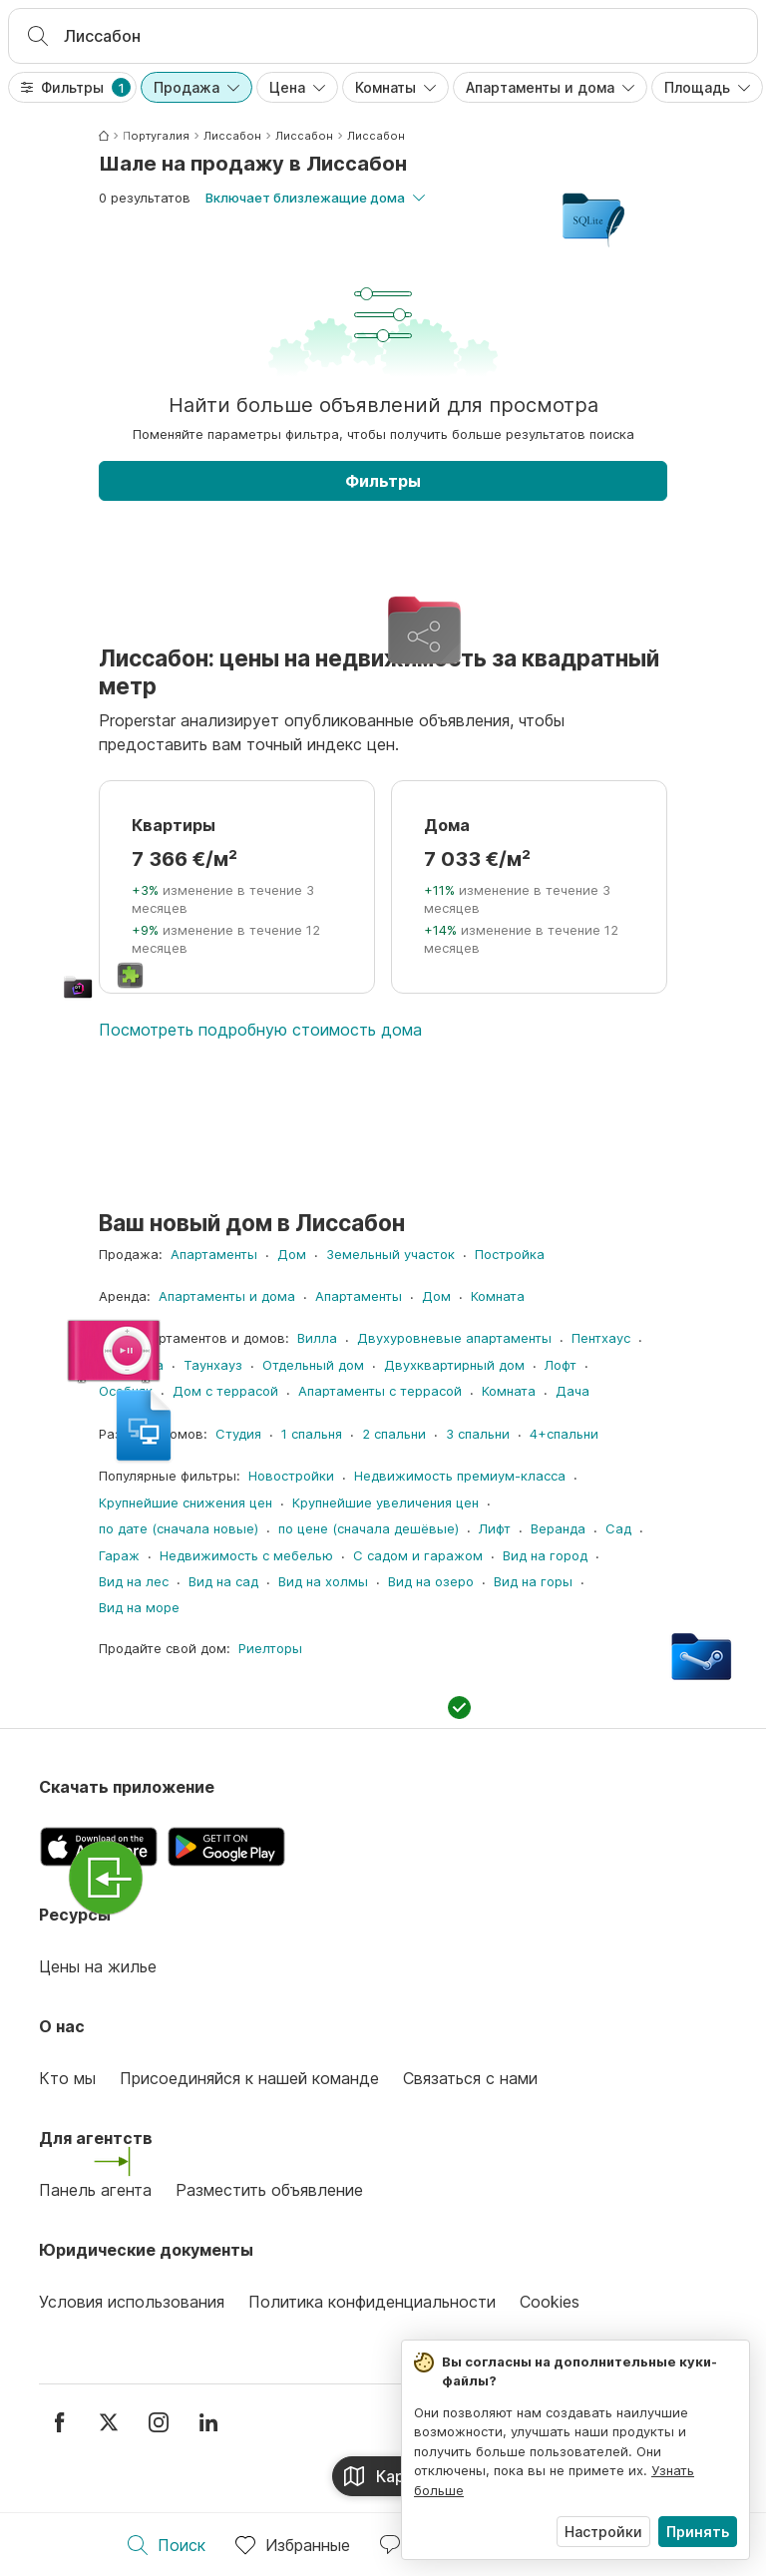 The image size is (766, 2576). I want to click on log out of the current user session, so click(106, 1878).